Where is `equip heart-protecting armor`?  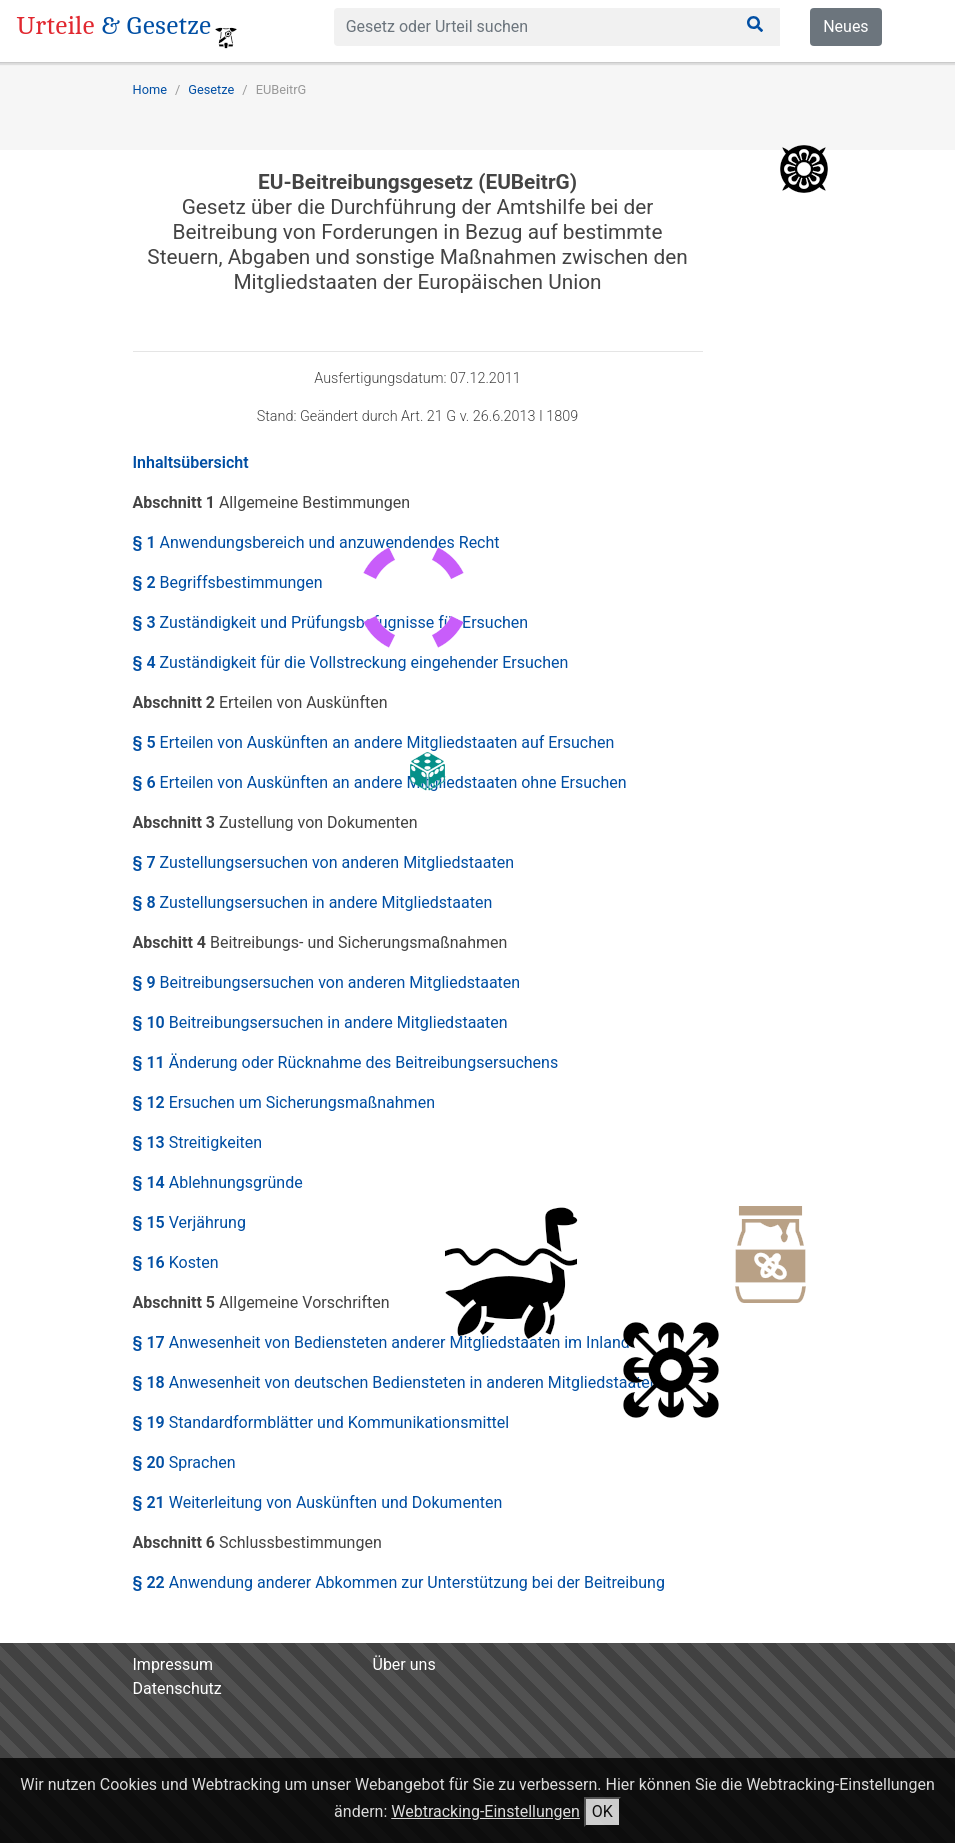
equip heart-protecting armor is located at coordinates (226, 38).